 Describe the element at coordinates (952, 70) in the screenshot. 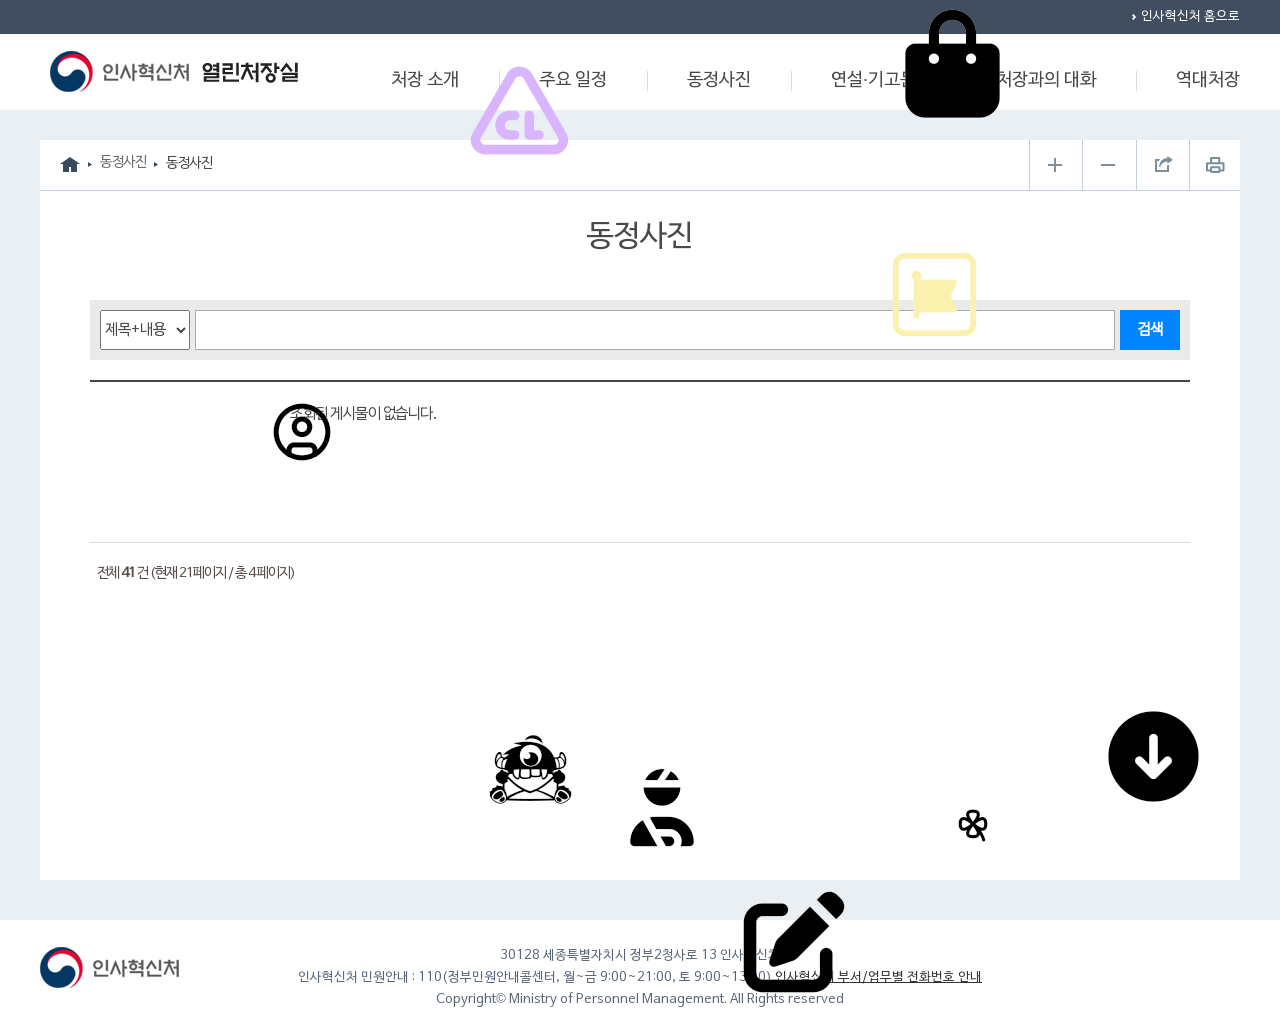

I see `view your shopping bag` at that location.